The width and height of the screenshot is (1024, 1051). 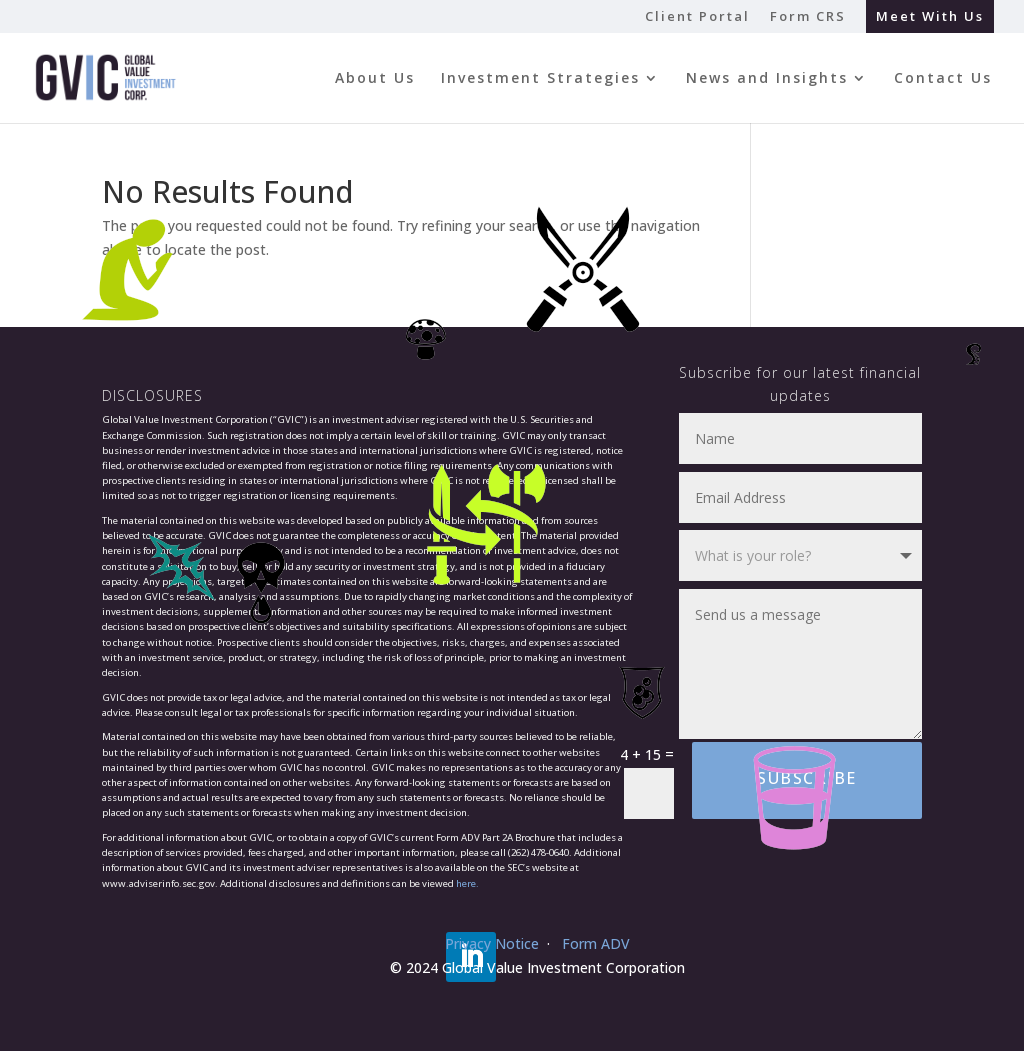 I want to click on represents a sea creature or kraken enemy type, so click(x=973, y=354).